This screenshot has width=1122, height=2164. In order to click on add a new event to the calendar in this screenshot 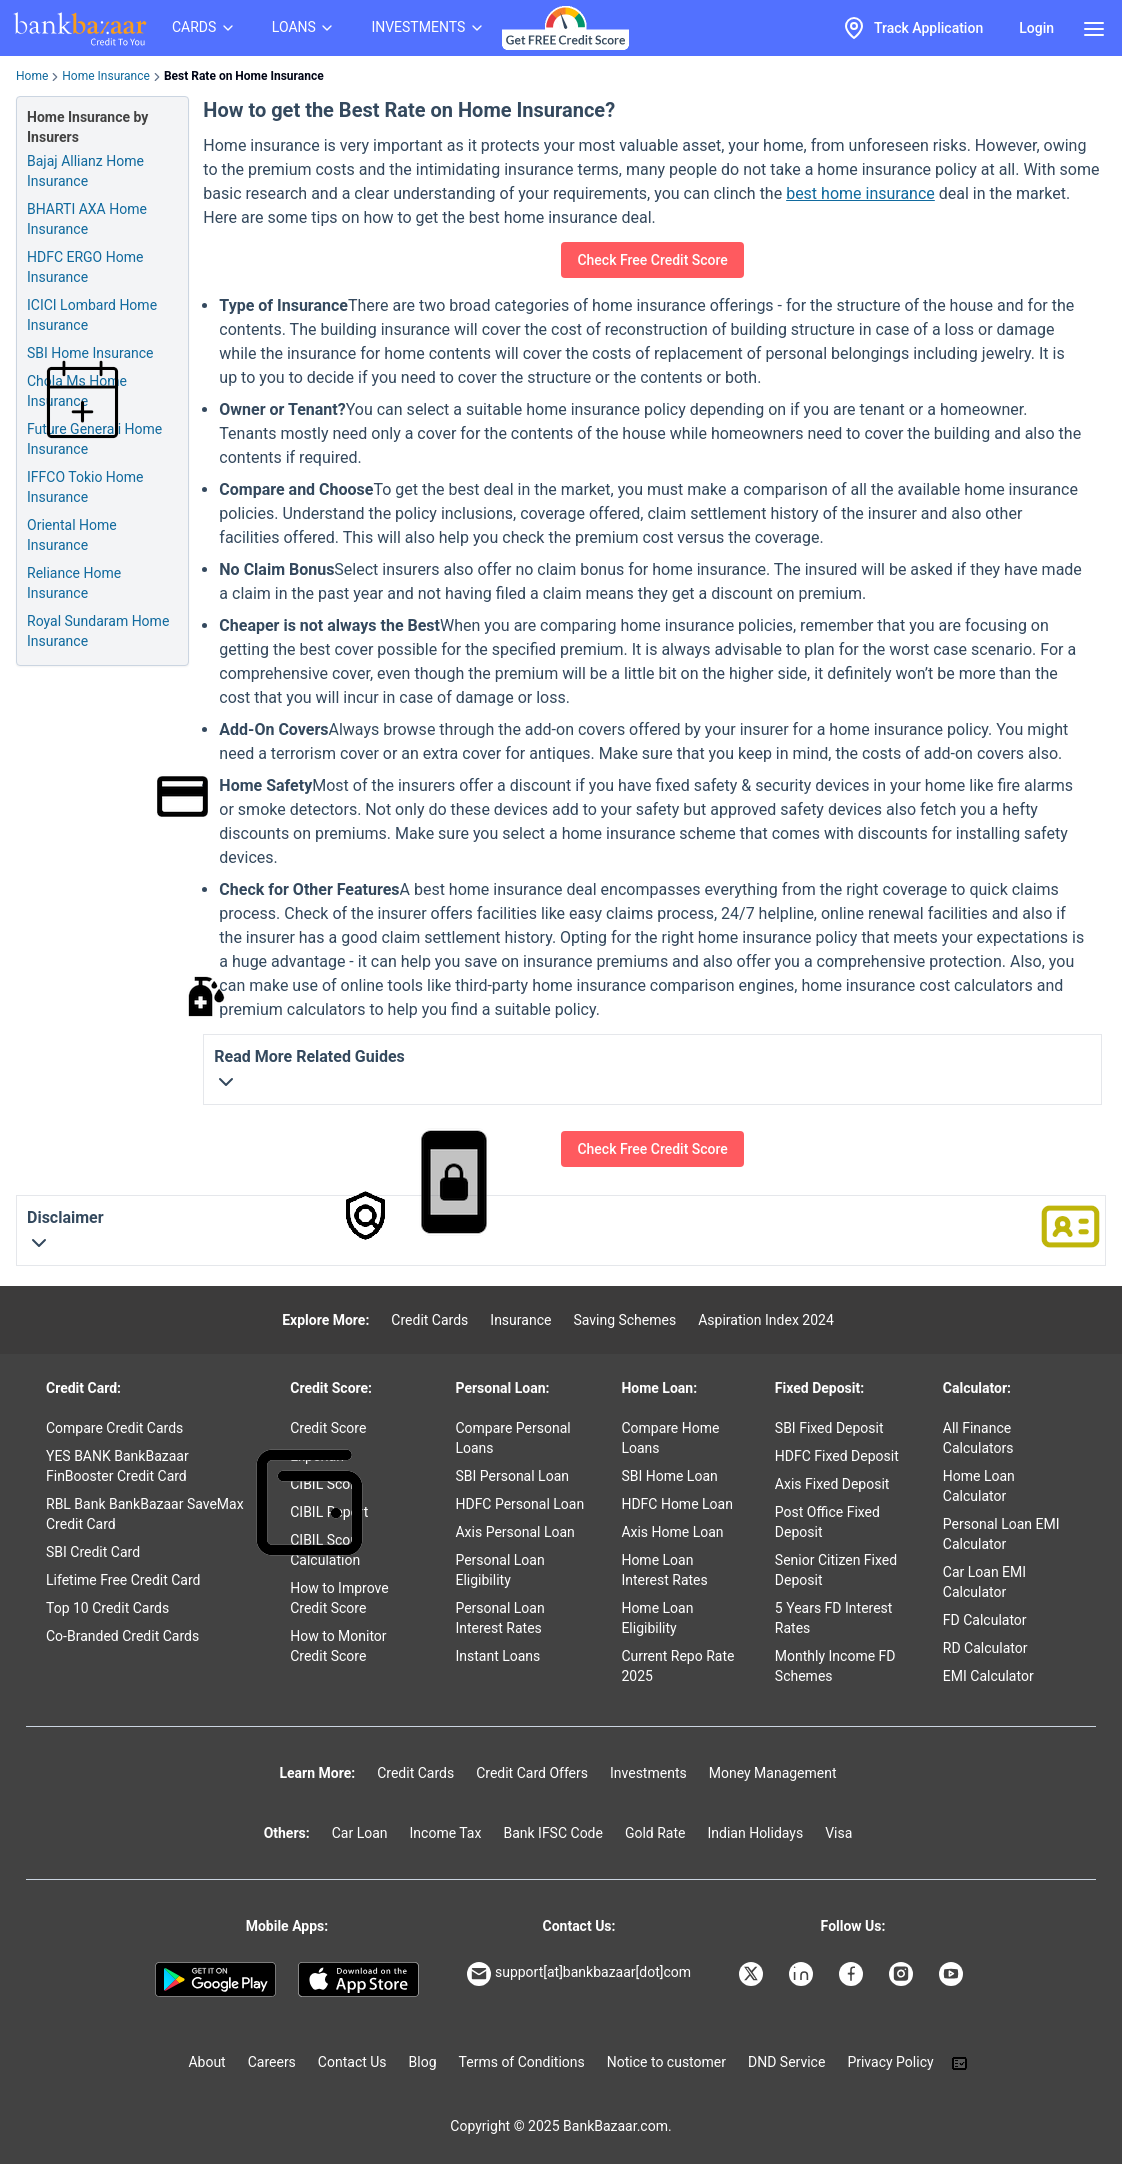, I will do `click(82, 402)`.